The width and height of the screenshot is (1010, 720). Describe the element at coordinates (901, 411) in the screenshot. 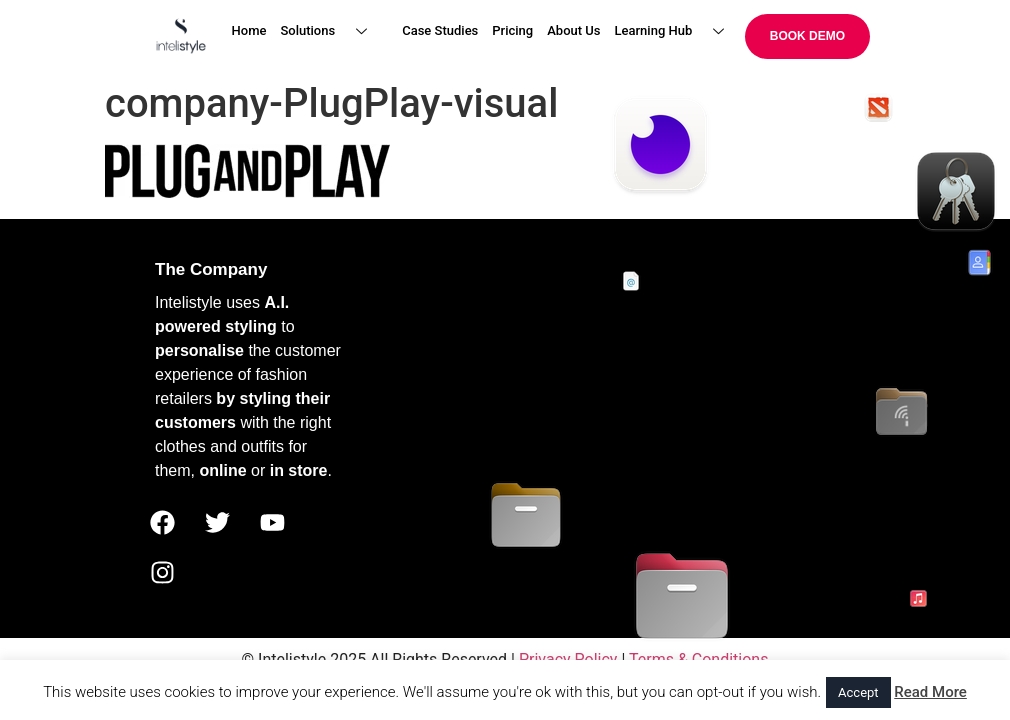

I see `open your insync cloud sync folder` at that location.